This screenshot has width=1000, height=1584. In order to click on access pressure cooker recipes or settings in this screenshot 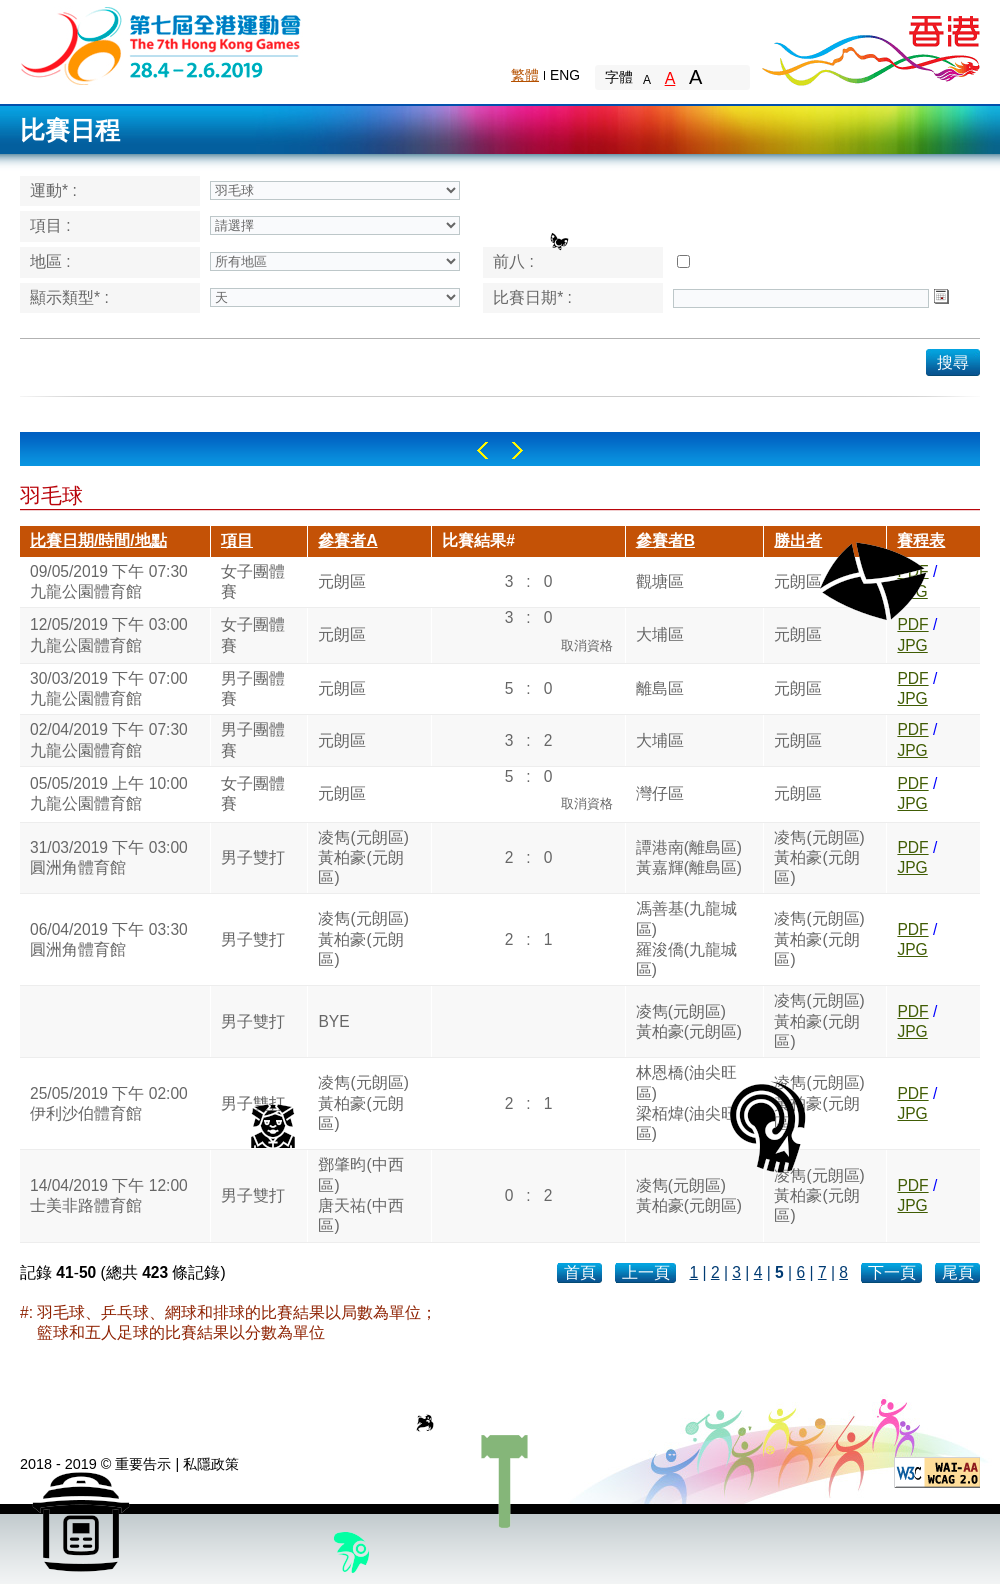, I will do `click(81, 1522)`.